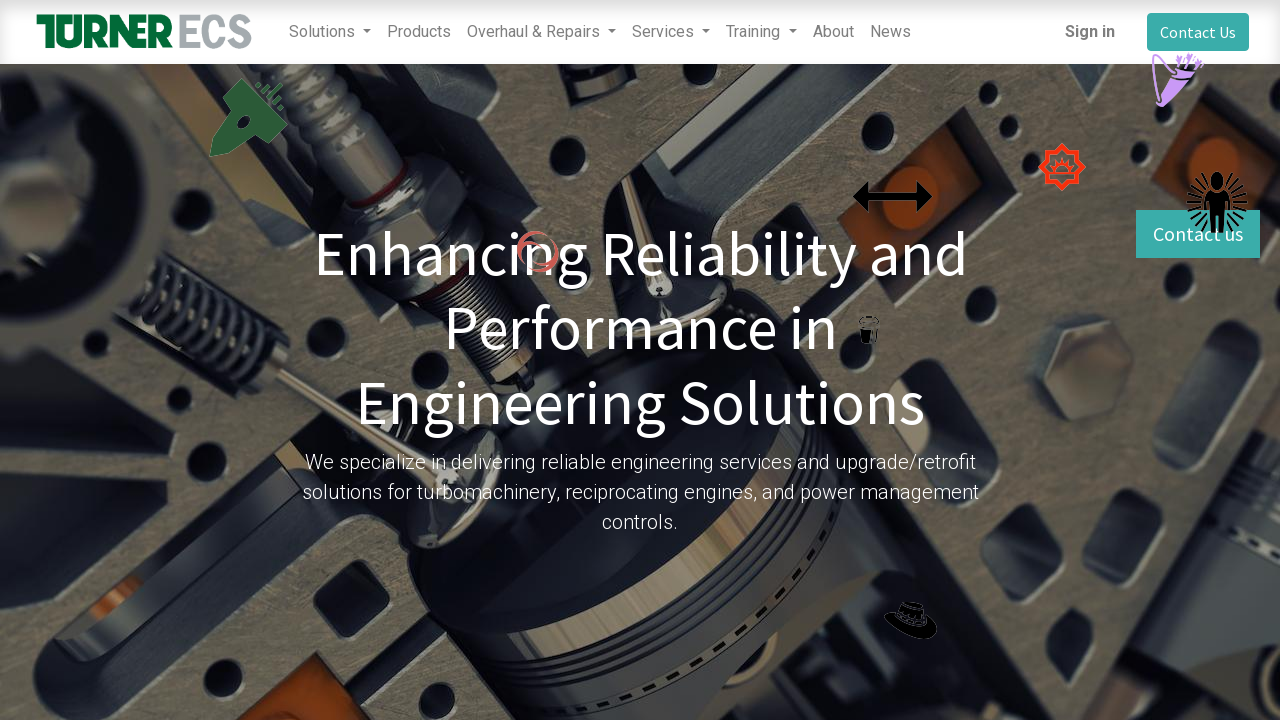  What do you see at coordinates (910, 620) in the screenshot?
I see `select outback or safari hat accessory` at bounding box center [910, 620].